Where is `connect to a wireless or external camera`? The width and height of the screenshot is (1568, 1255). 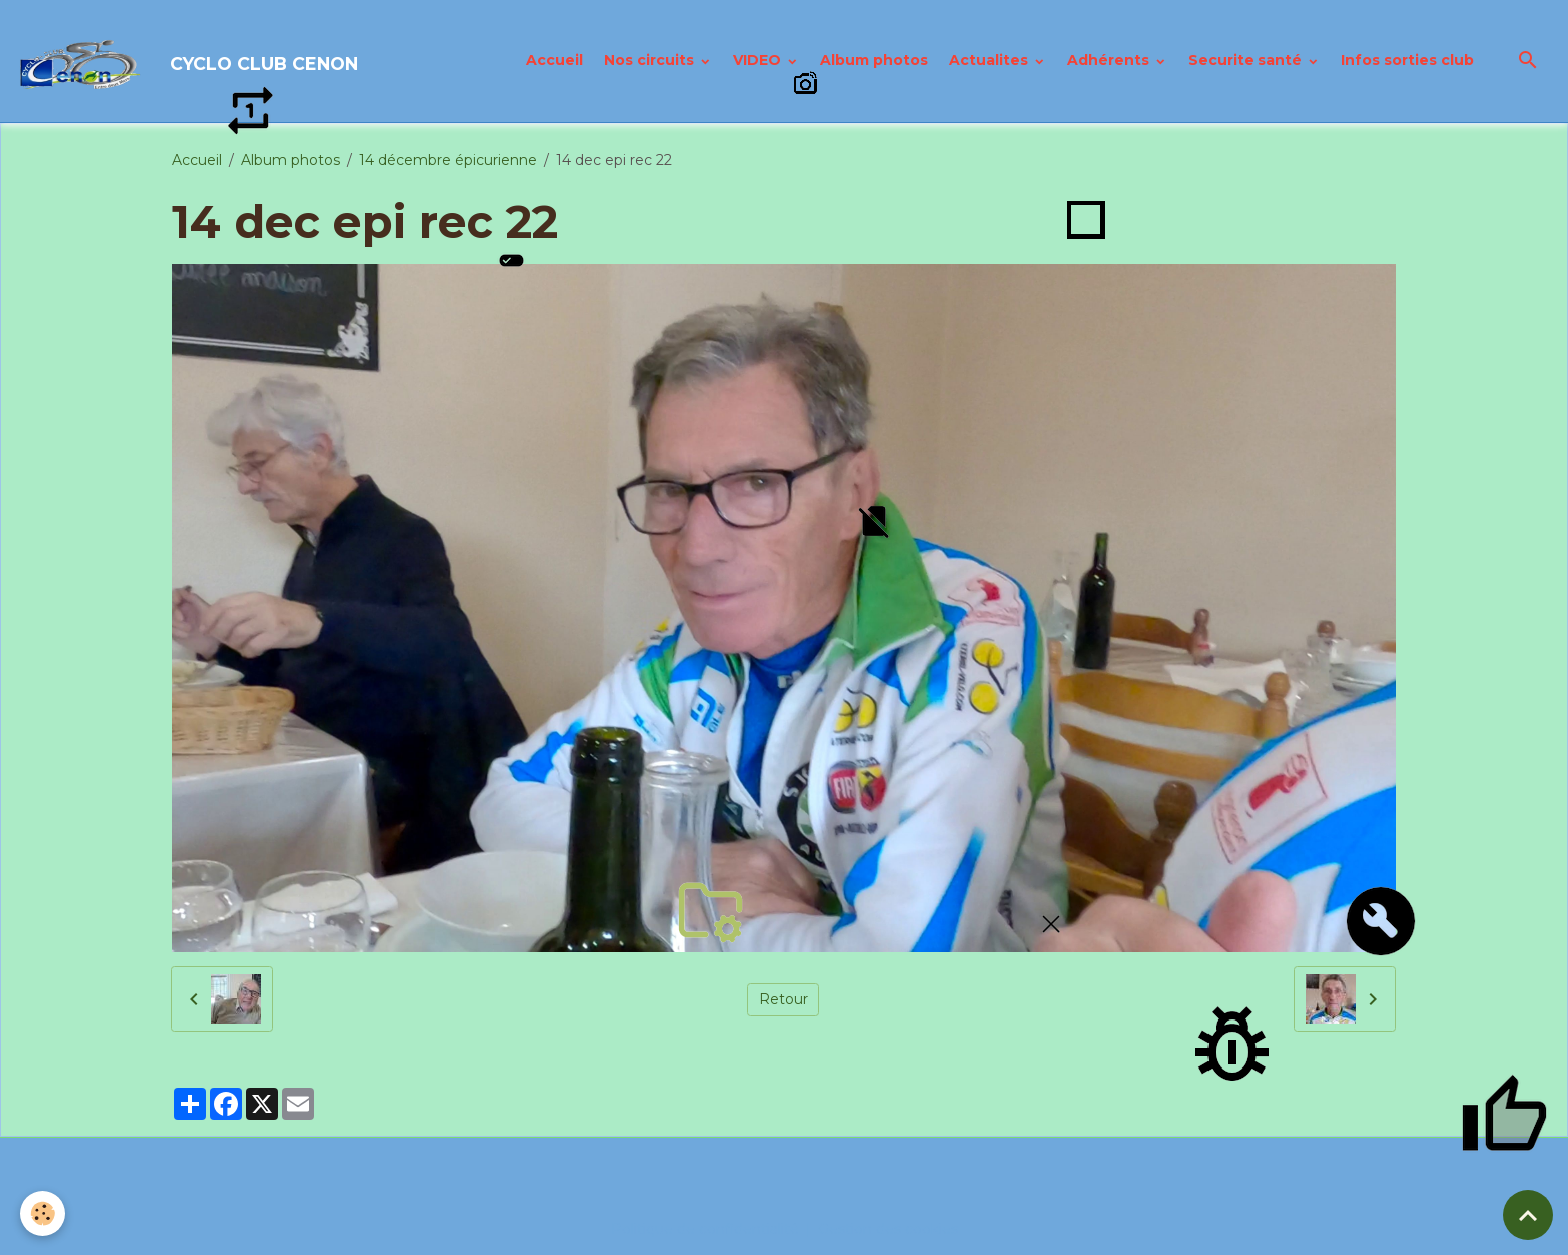 connect to a wireless or external camera is located at coordinates (805, 82).